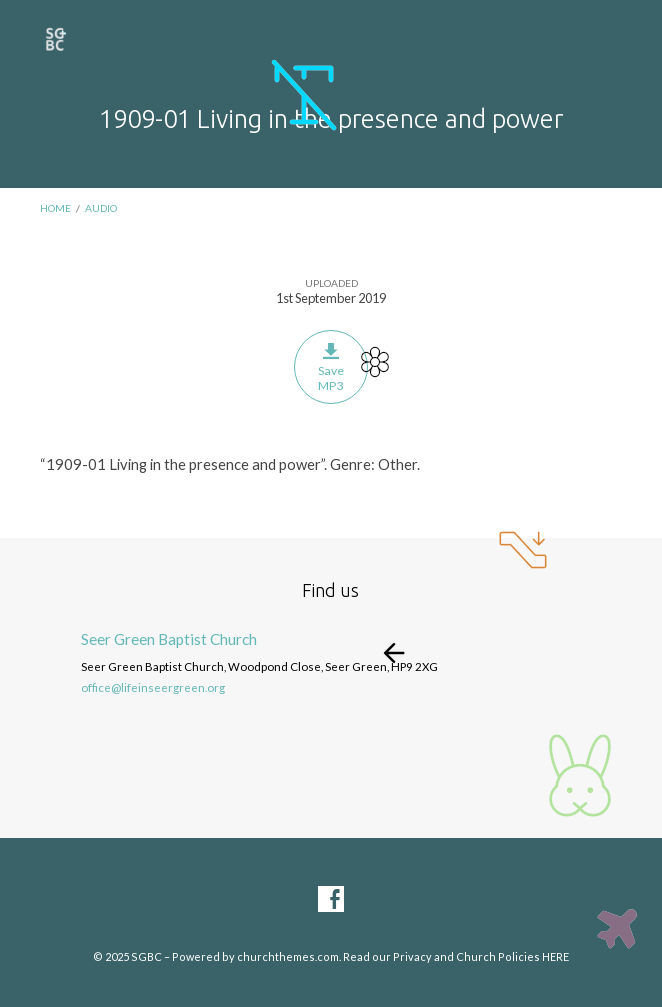 The image size is (662, 1007). Describe the element at coordinates (618, 928) in the screenshot. I see `enable airplane mode` at that location.